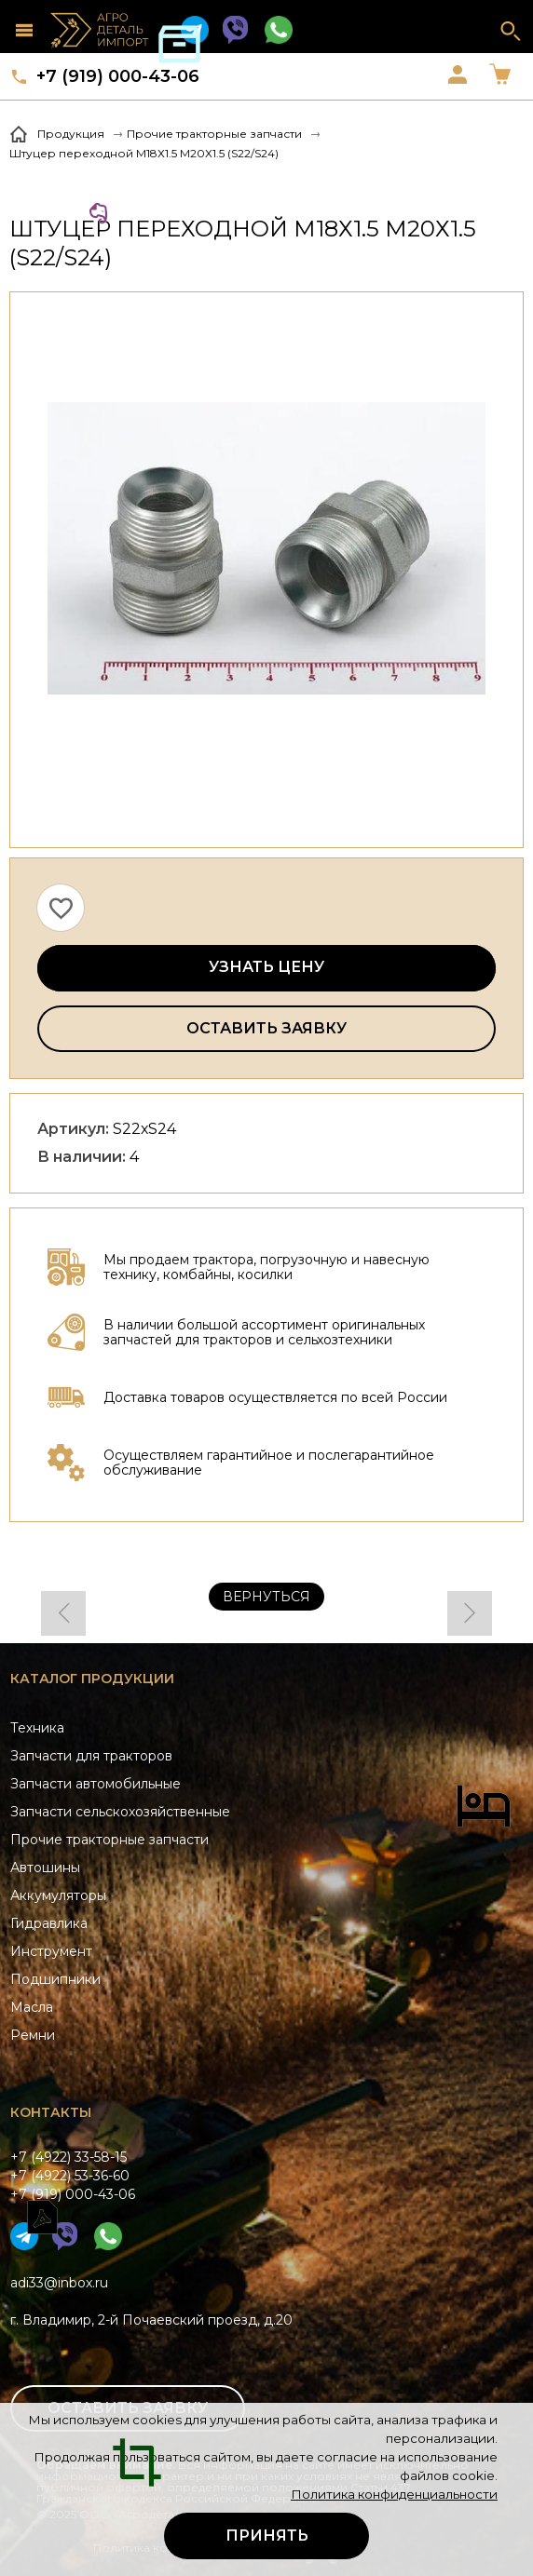  Describe the element at coordinates (42, 2217) in the screenshot. I see `open a PDF document` at that location.